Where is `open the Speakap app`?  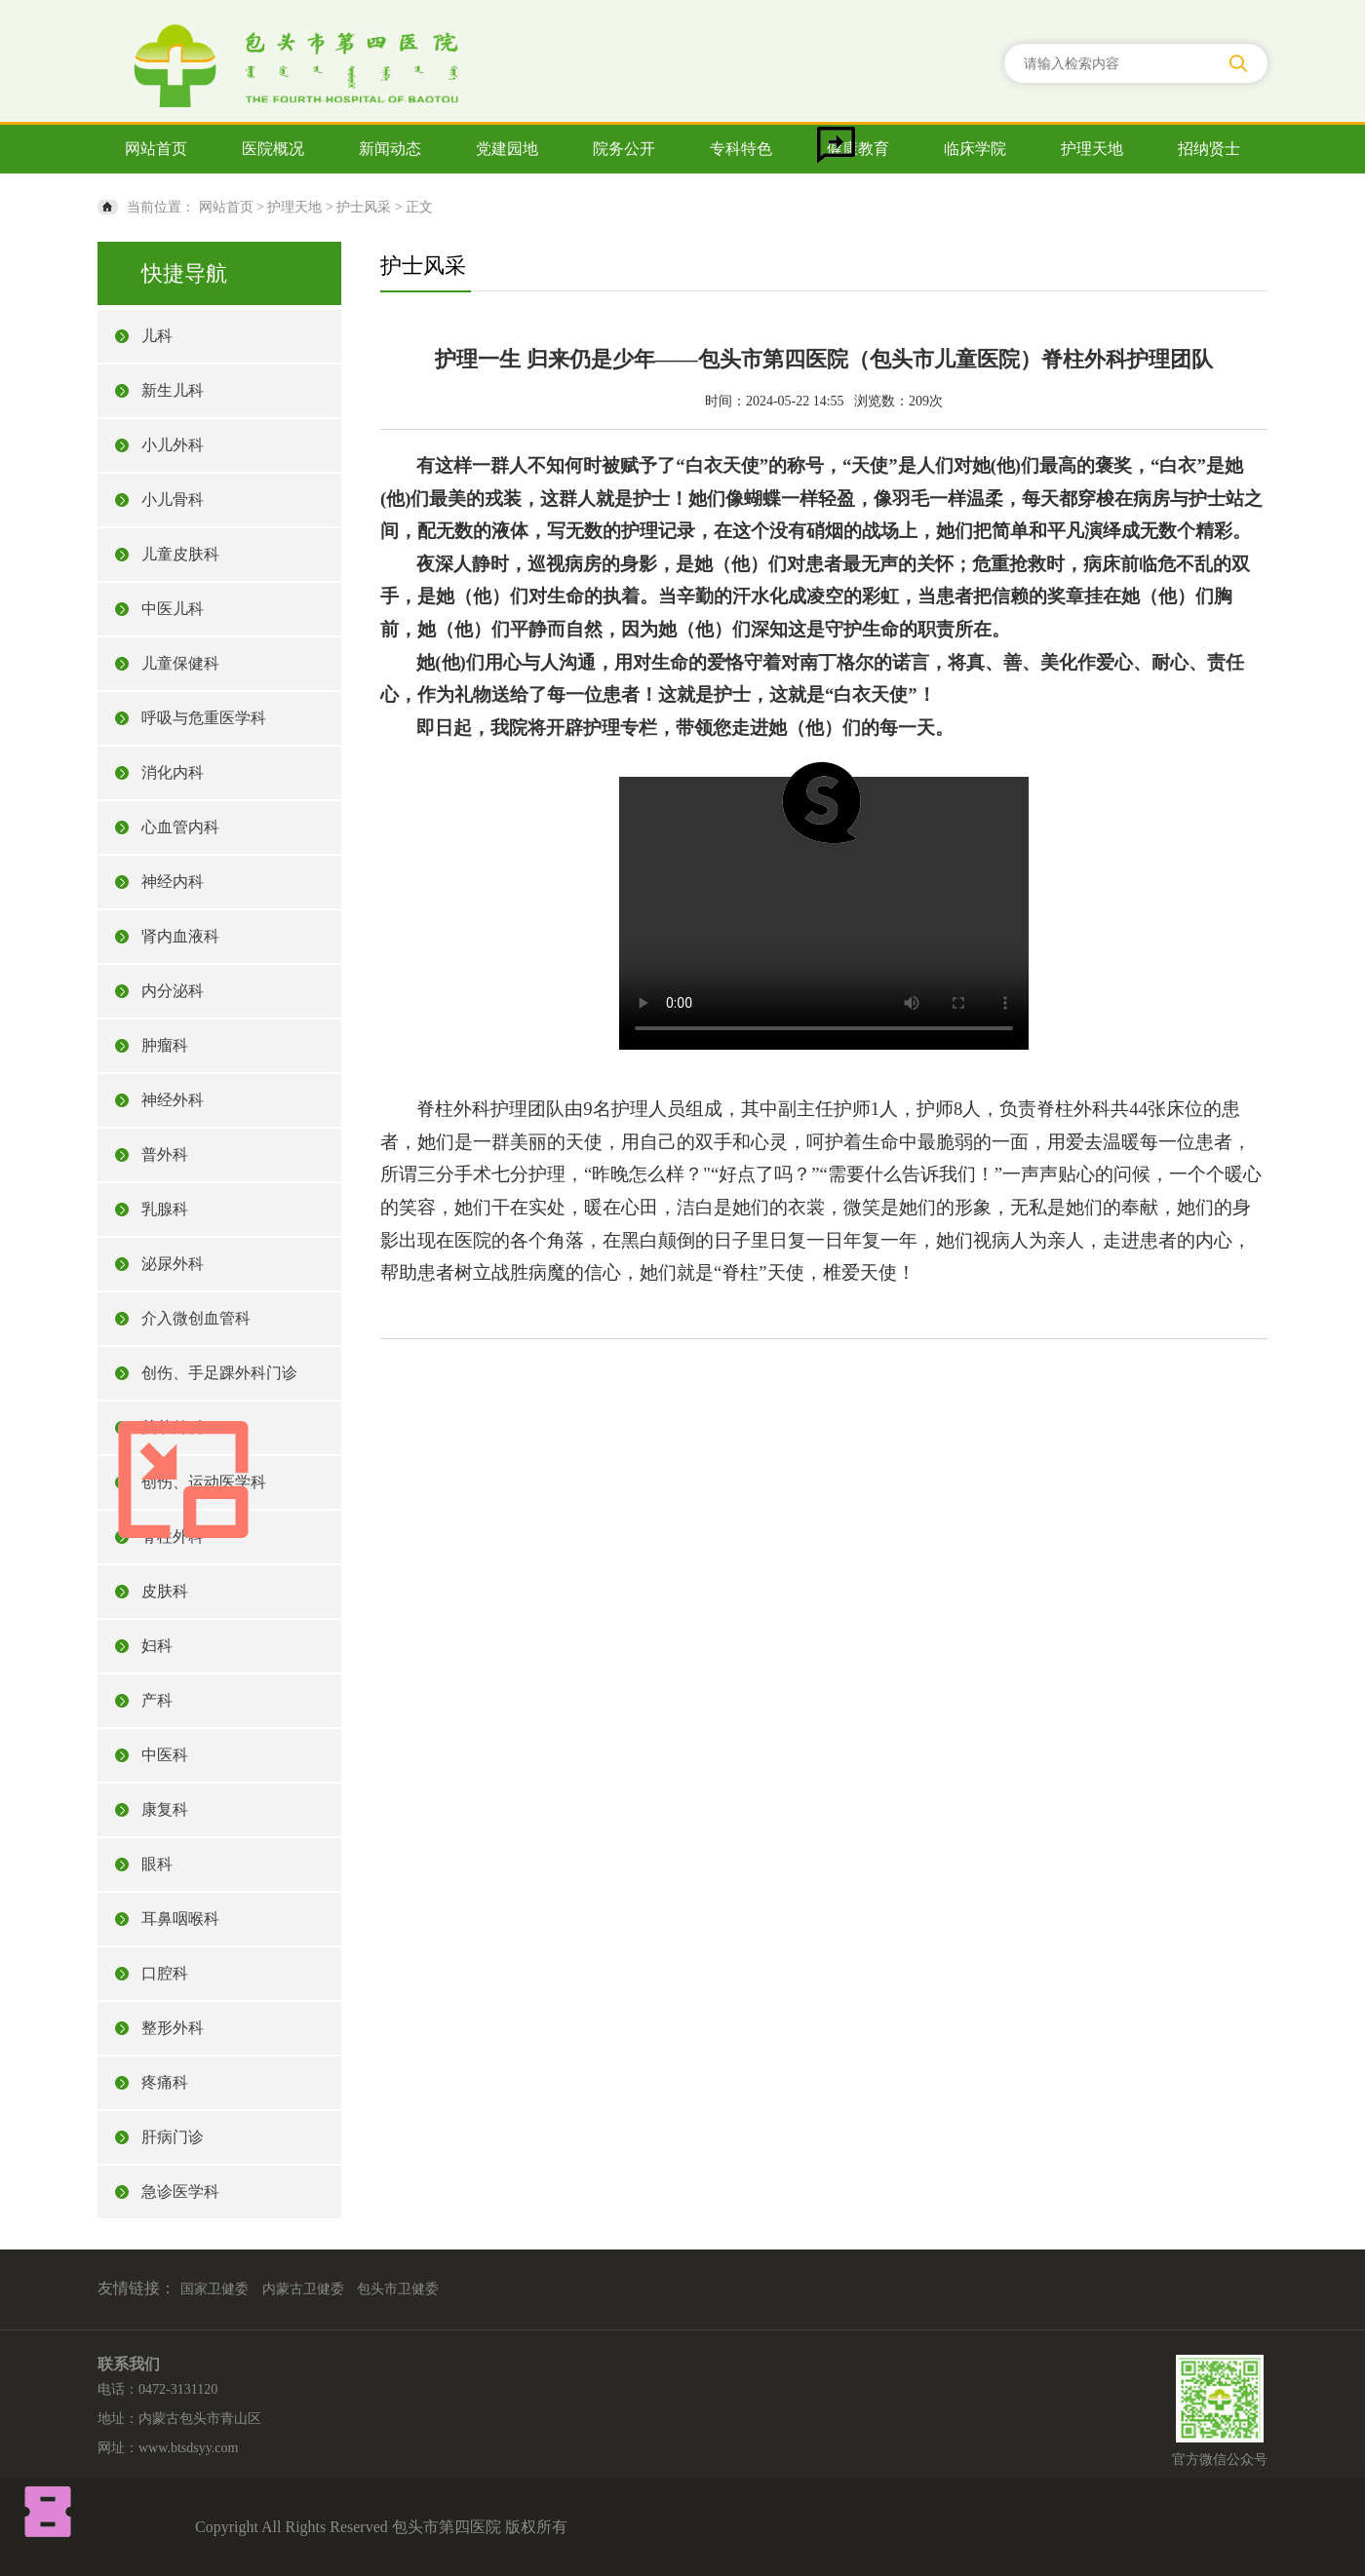 open the Speakap app is located at coordinates (821, 802).